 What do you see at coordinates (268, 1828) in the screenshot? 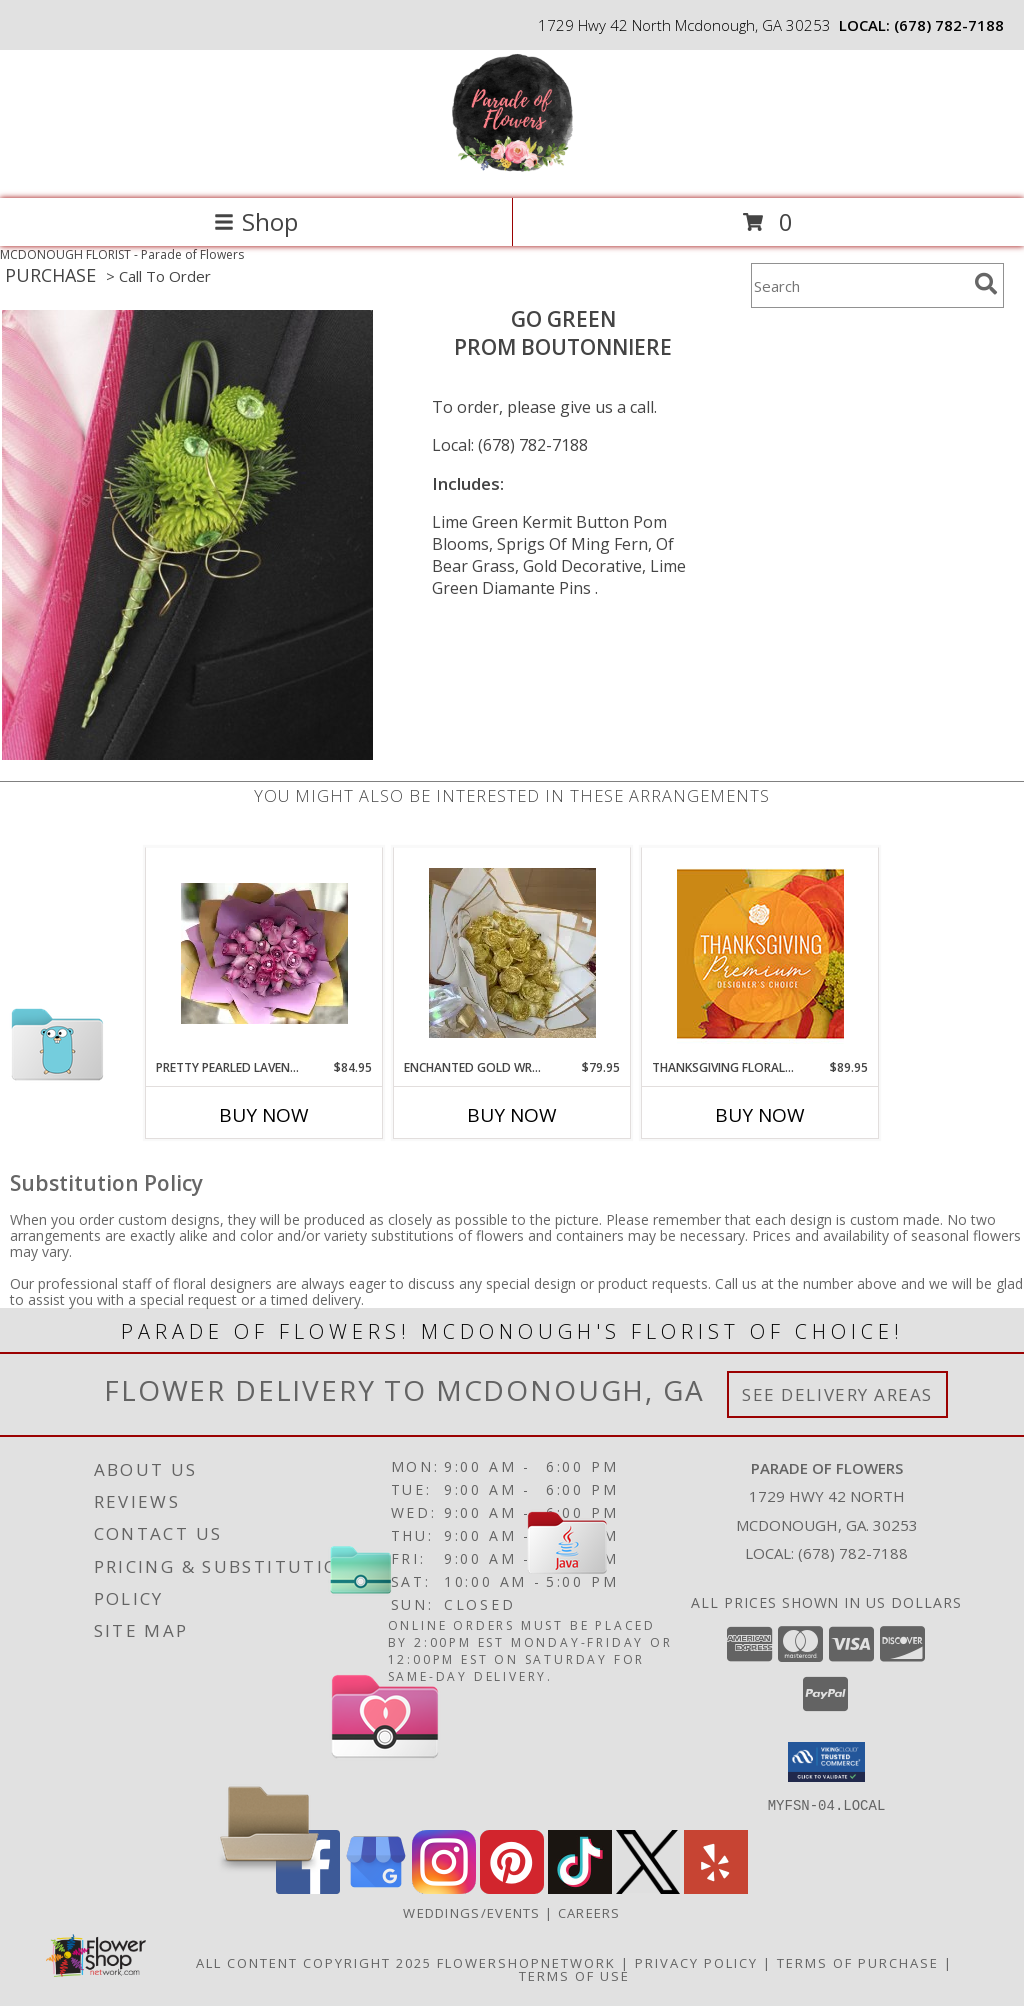
I see `drop files here to move them into this folder` at bounding box center [268, 1828].